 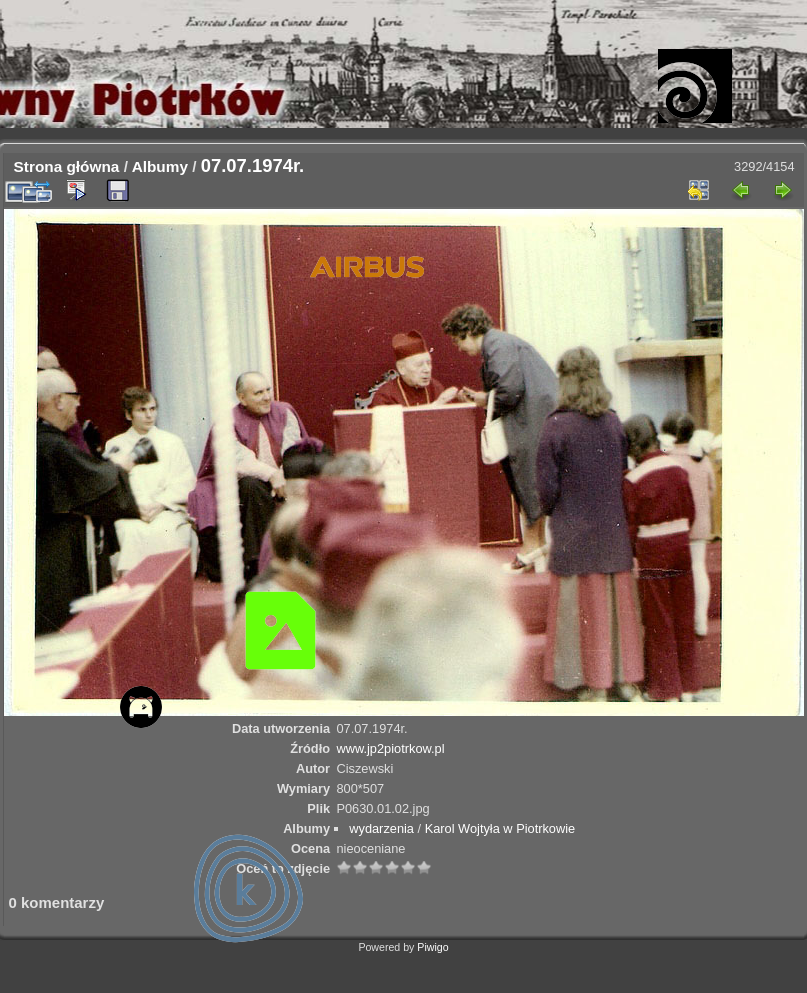 What do you see at coordinates (367, 267) in the screenshot?
I see `airbus company logo` at bounding box center [367, 267].